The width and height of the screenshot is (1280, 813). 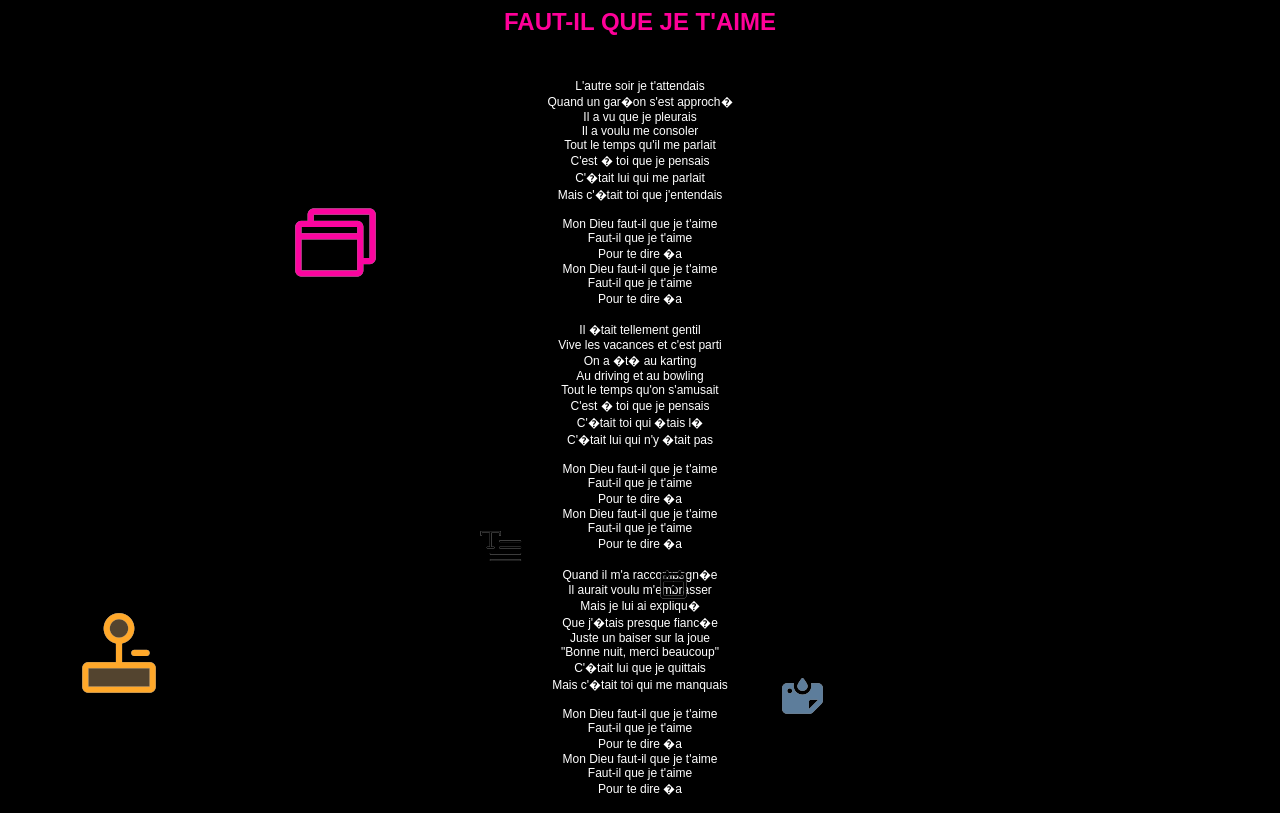 I want to click on indicates waterproof or water-resistant covering, so click(x=802, y=698).